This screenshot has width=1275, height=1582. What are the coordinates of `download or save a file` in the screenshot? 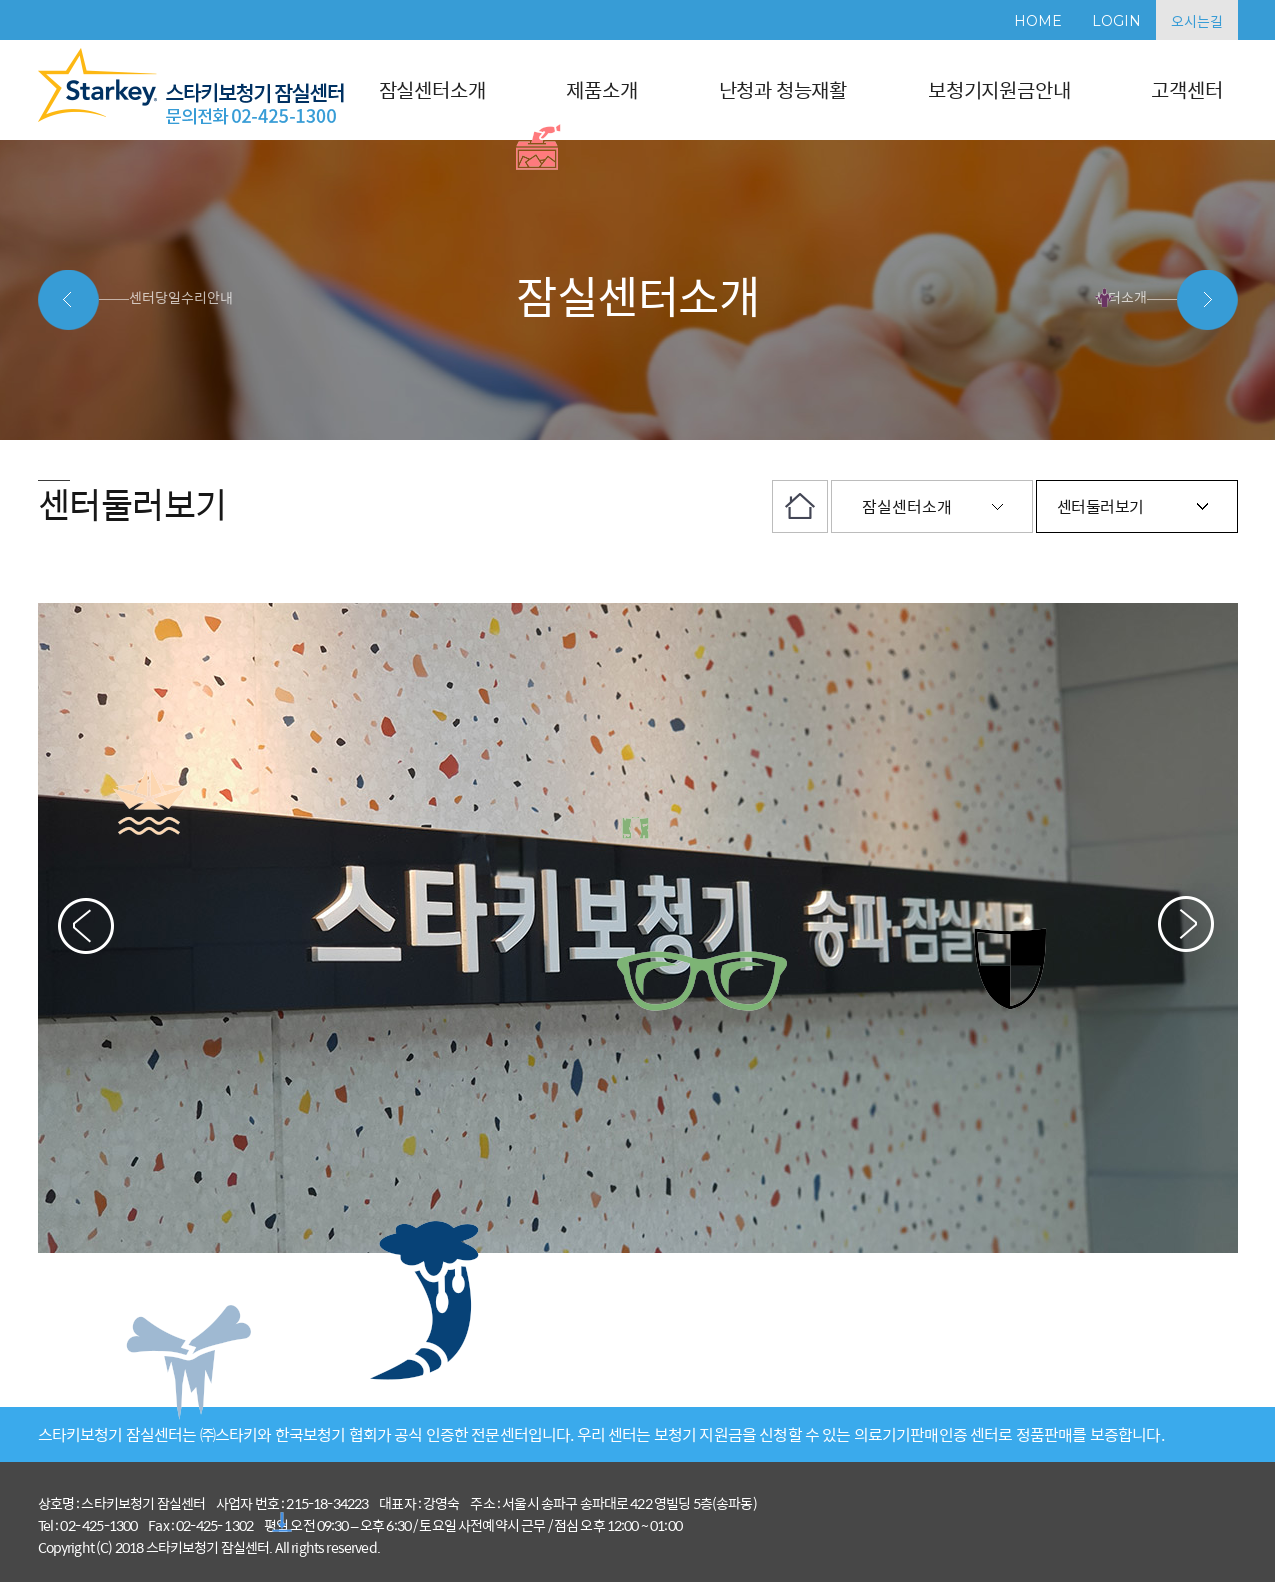 It's located at (282, 1522).